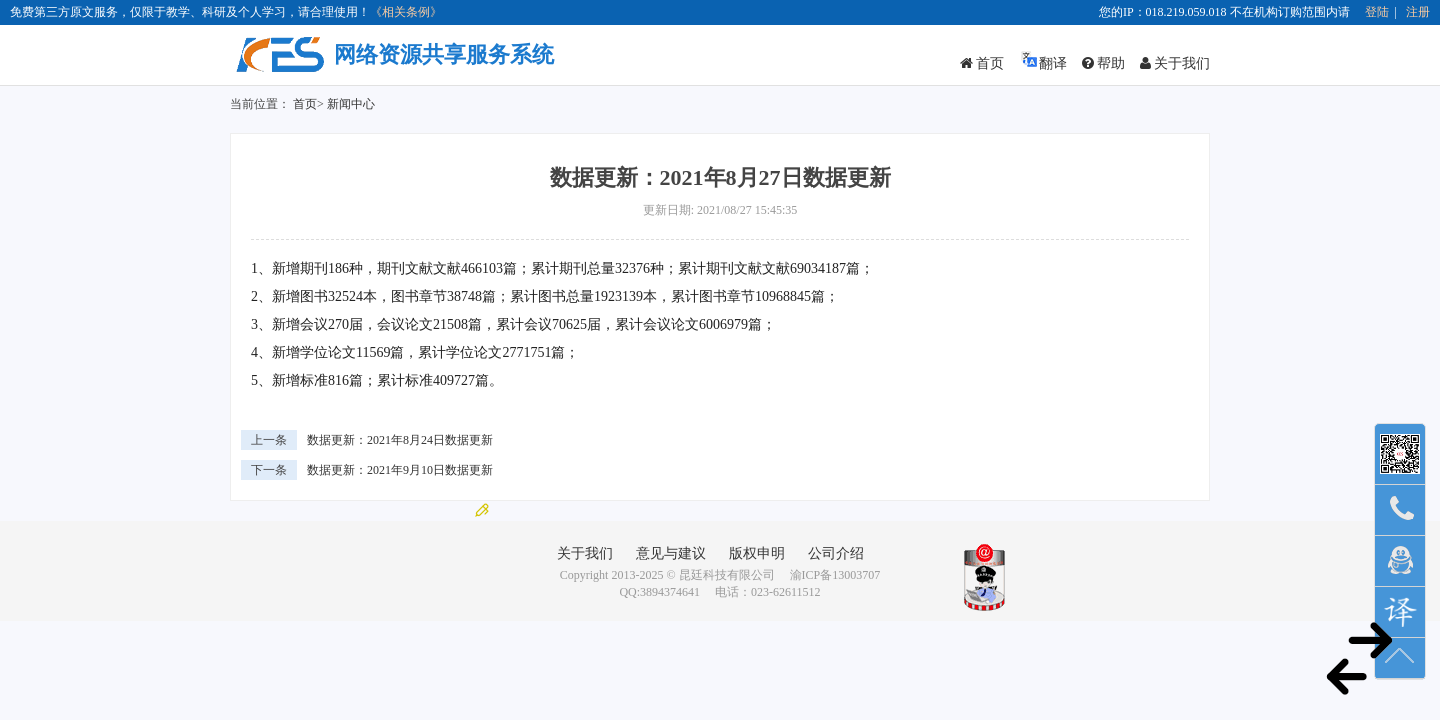 This screenshot has height=720, width=1440. What do you see at coordinates (481, 510) in the screenshot?
I see `edit or write content` at bounding box center [481, 510].